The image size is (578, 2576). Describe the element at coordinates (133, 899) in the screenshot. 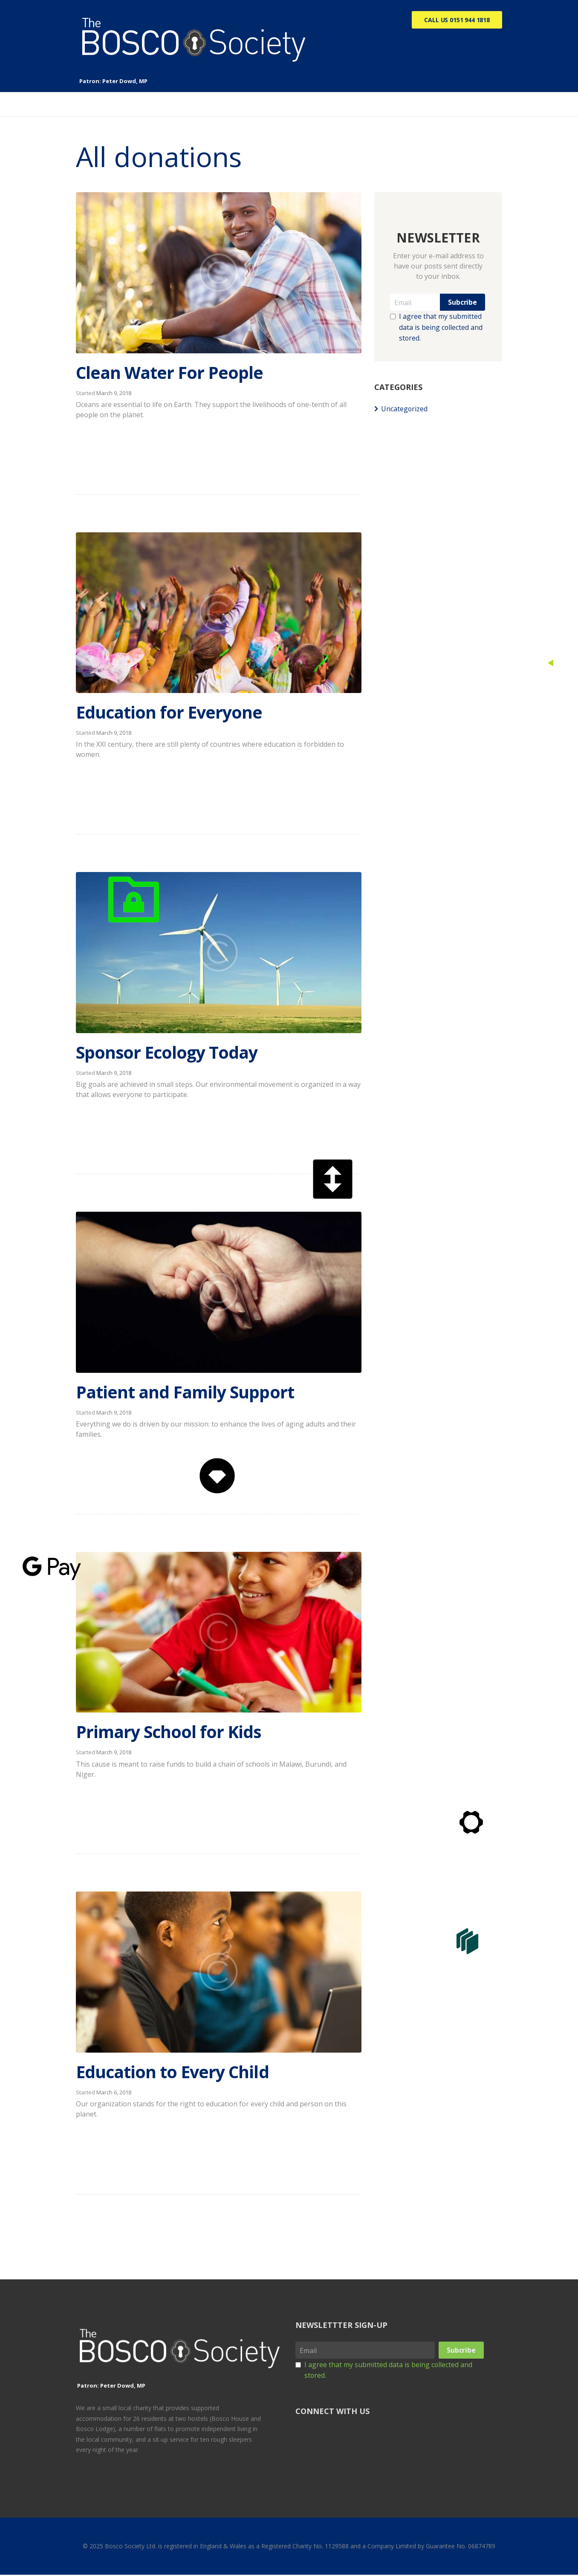

I see `access a password-protected folder` at that location.